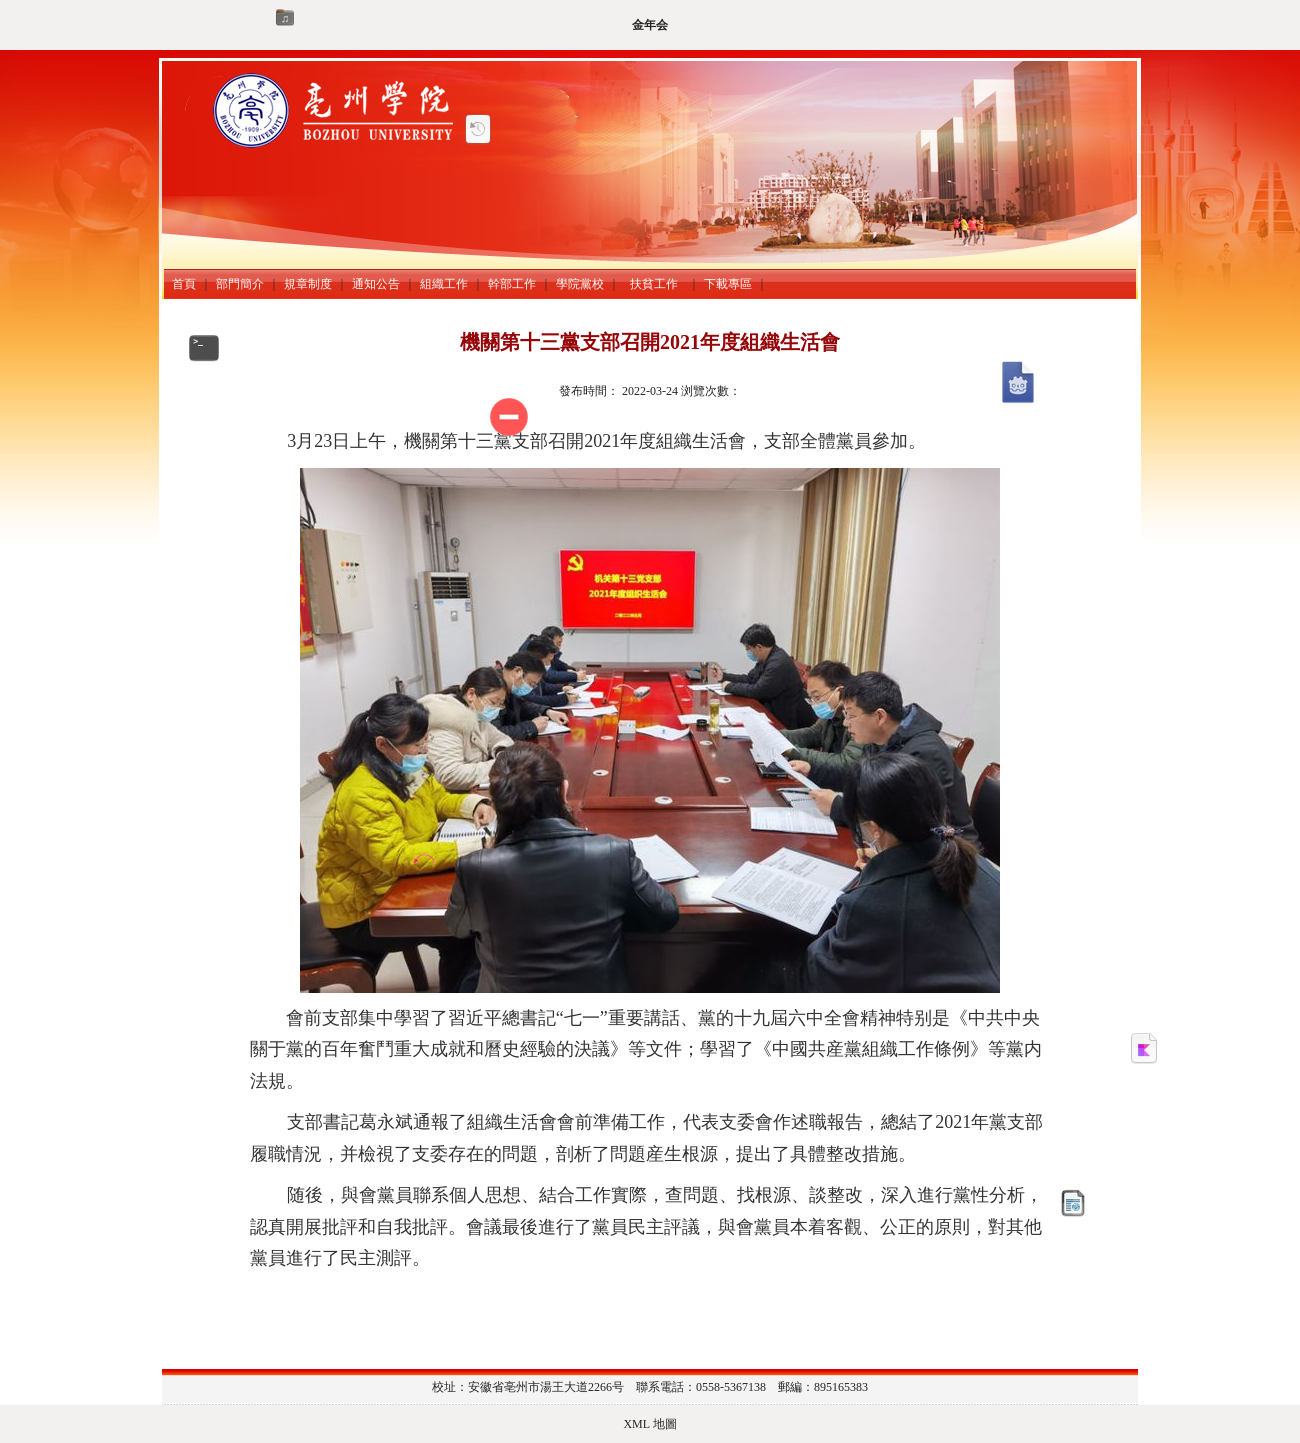  I want to click on a kotlin source code file, so click(1144, 1048).